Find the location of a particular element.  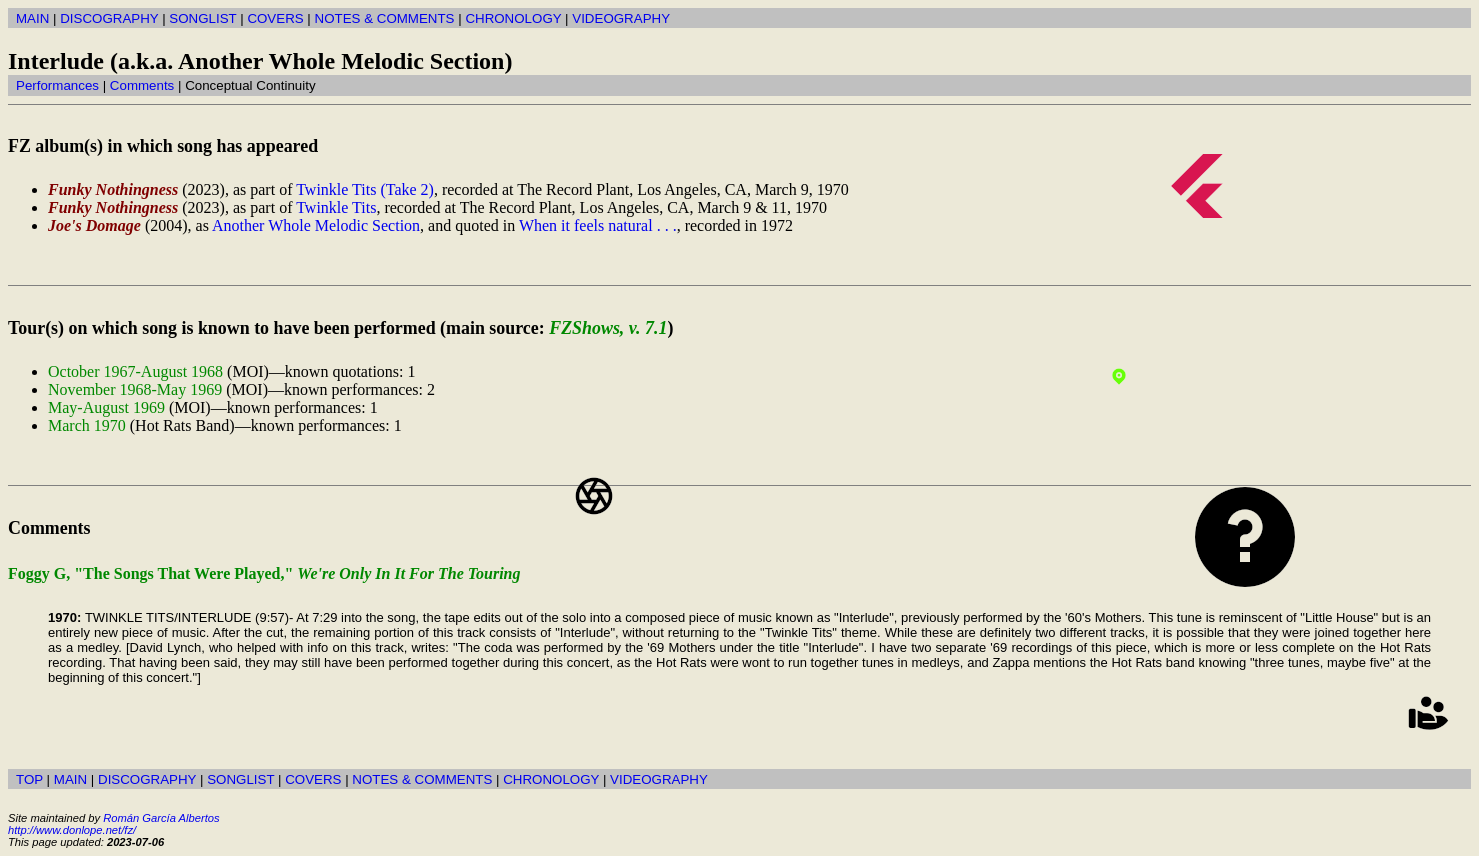

access help or support is located at coordinates (1245, 537).